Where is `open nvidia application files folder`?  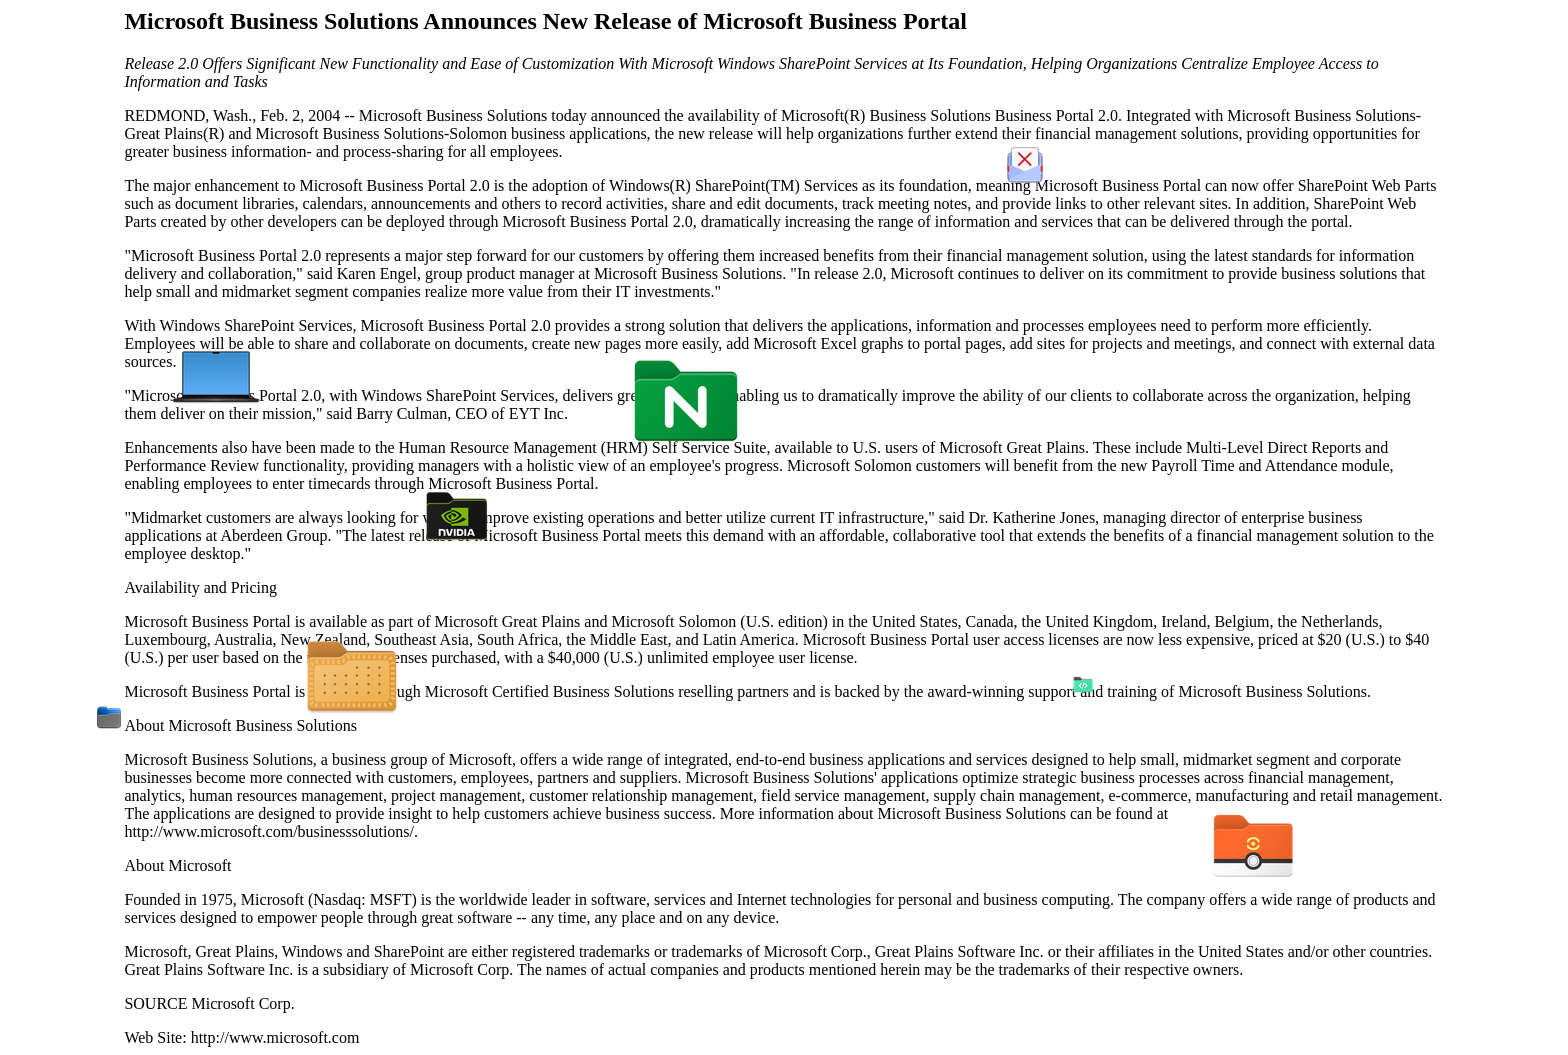 open nvidia application files folder is located at coordinates (456, 517).